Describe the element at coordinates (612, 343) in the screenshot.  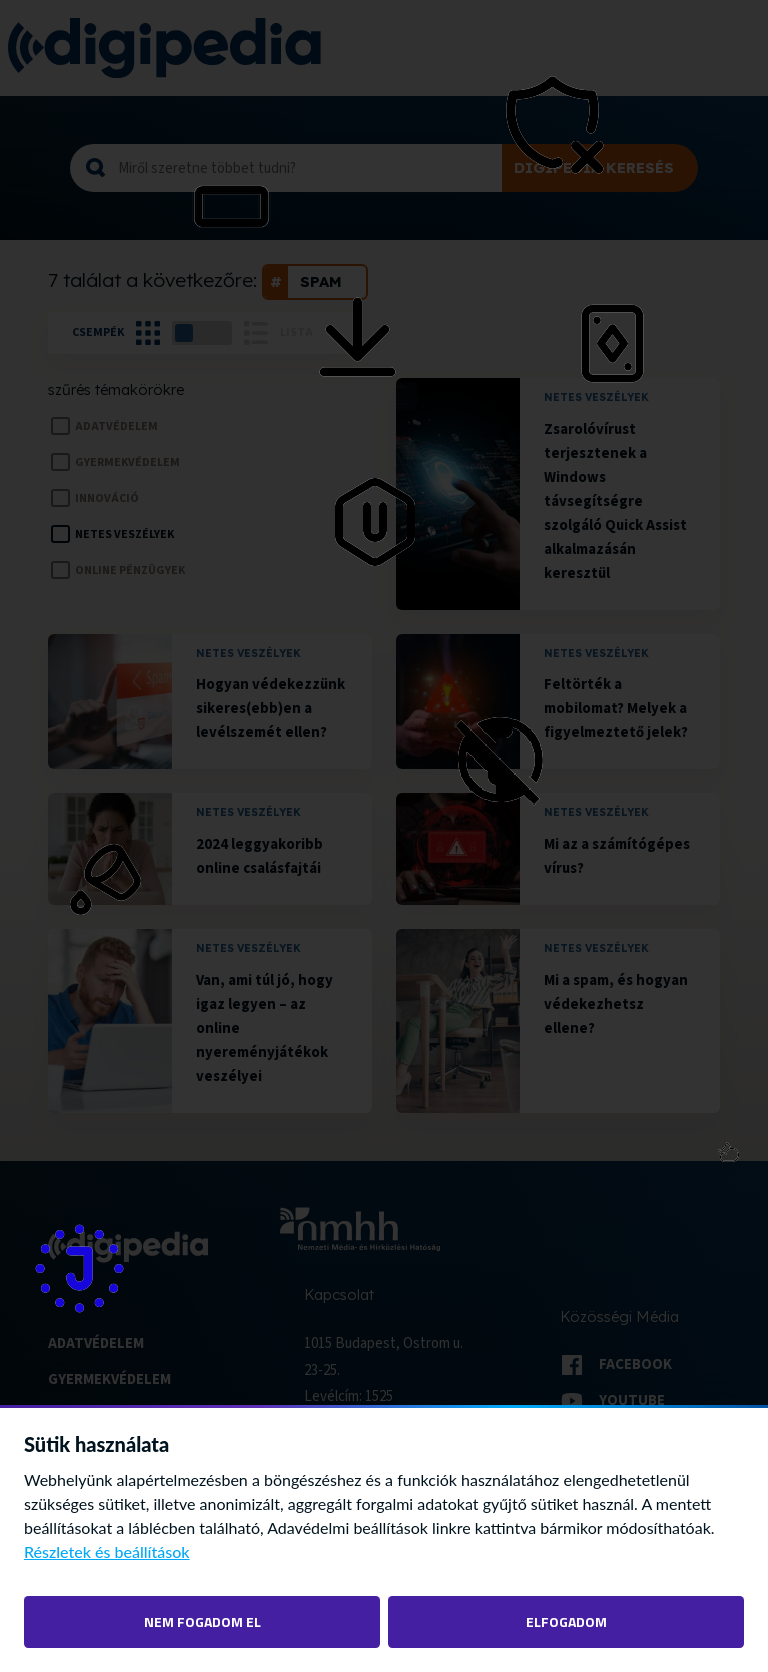
I see `open card game or play cards` at that location.